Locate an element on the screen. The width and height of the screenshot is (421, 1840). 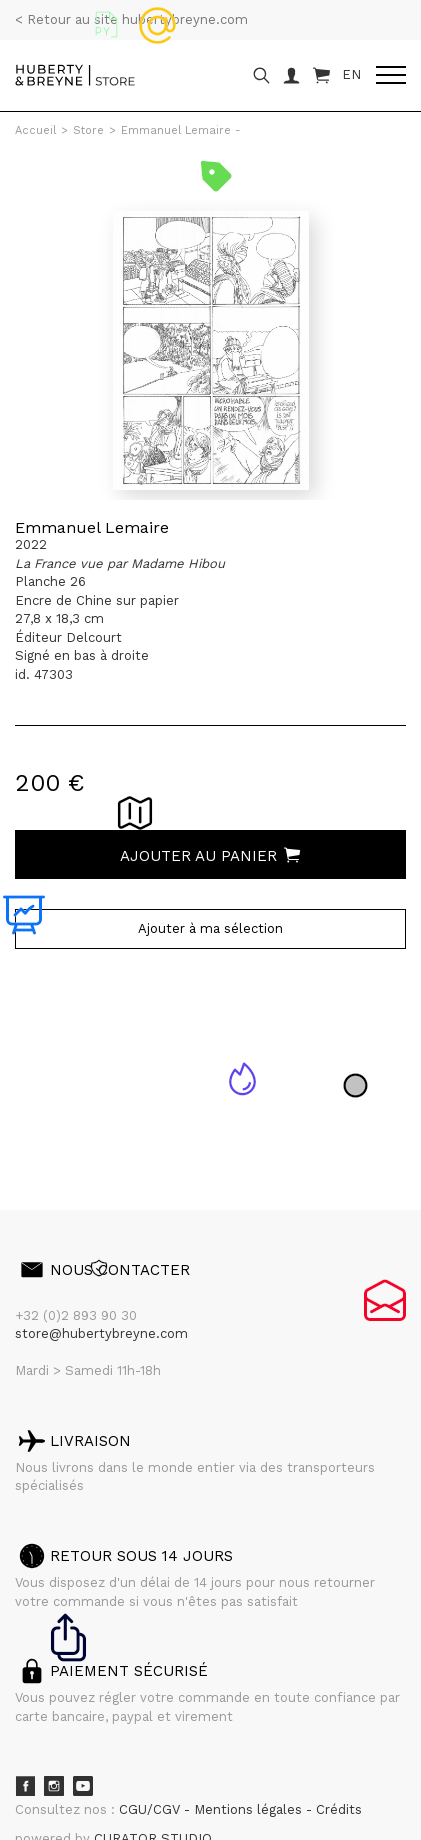
view map or navigation is located at coordinates (135, 813).